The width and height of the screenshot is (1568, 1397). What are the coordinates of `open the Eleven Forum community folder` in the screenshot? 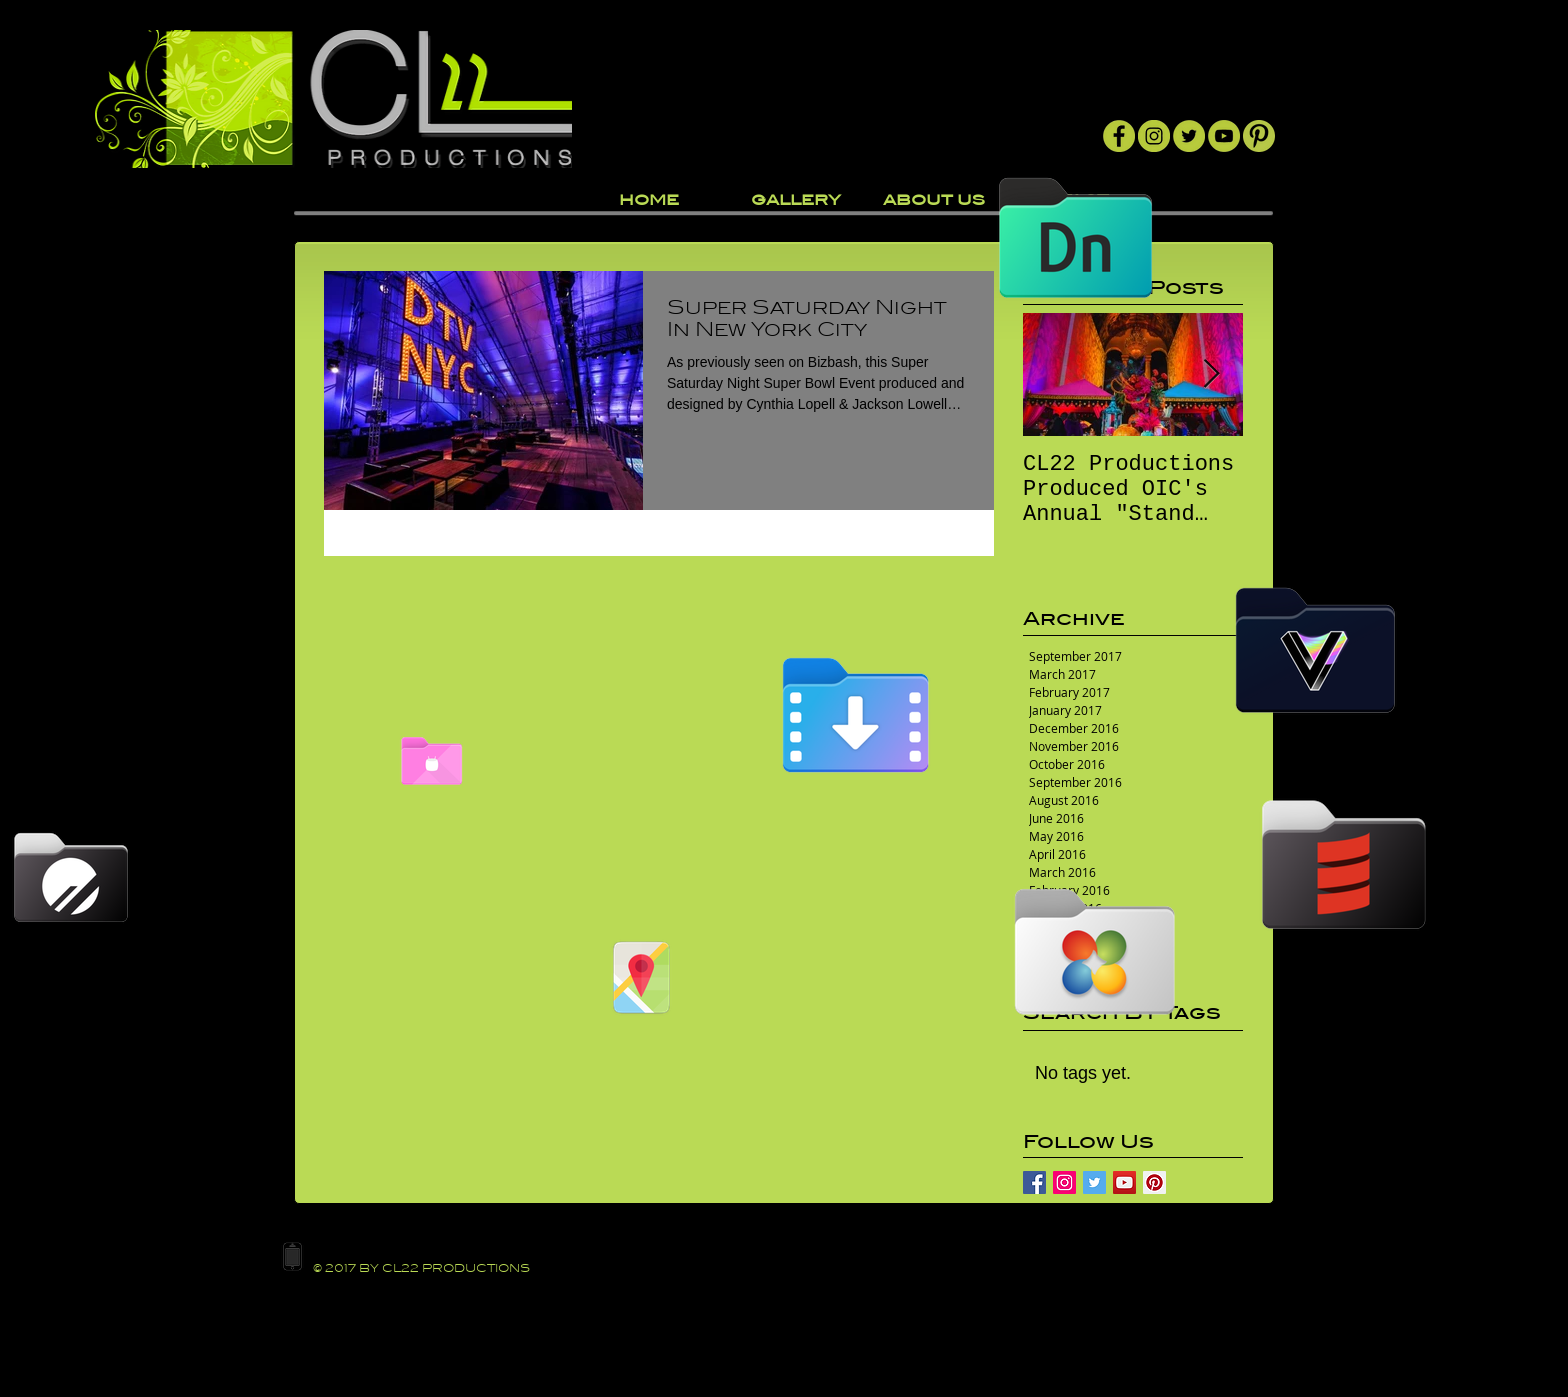 It's located at (1094, 956).